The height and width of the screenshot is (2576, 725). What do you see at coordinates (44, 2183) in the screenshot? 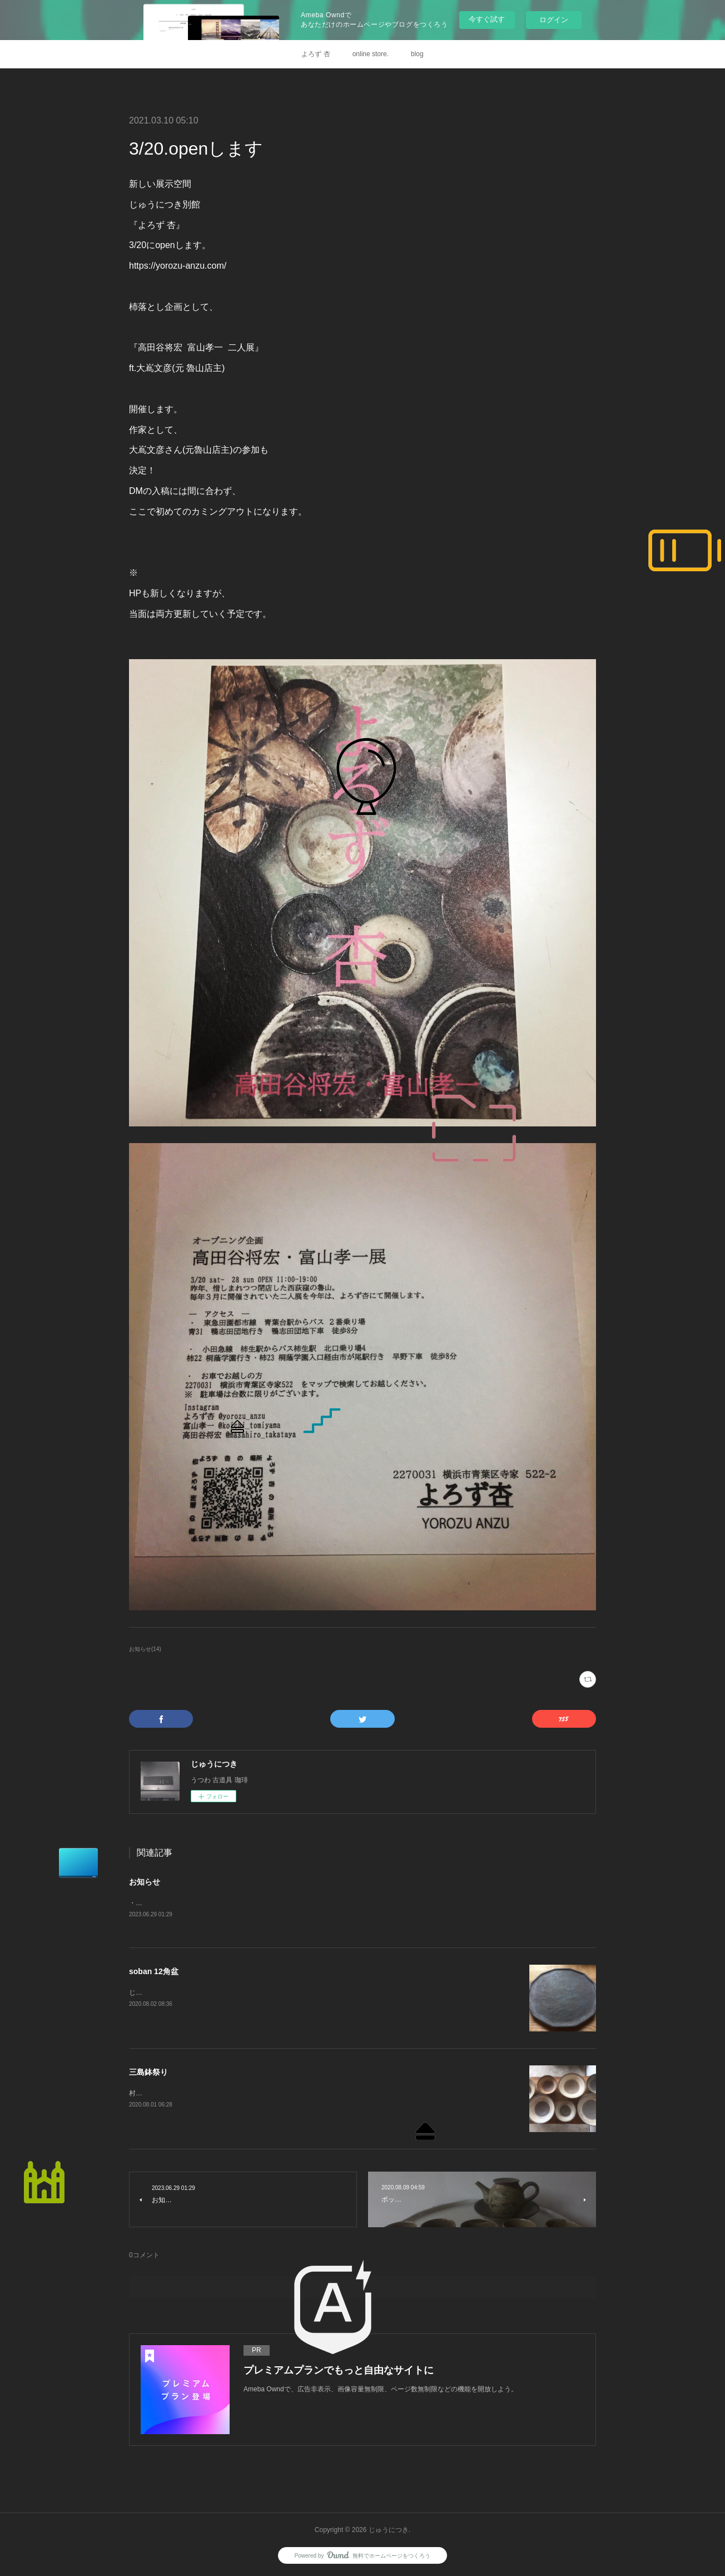
I see `indicates a synagogue or jewish place of worship nearby` at bounding box center [44, 2183].